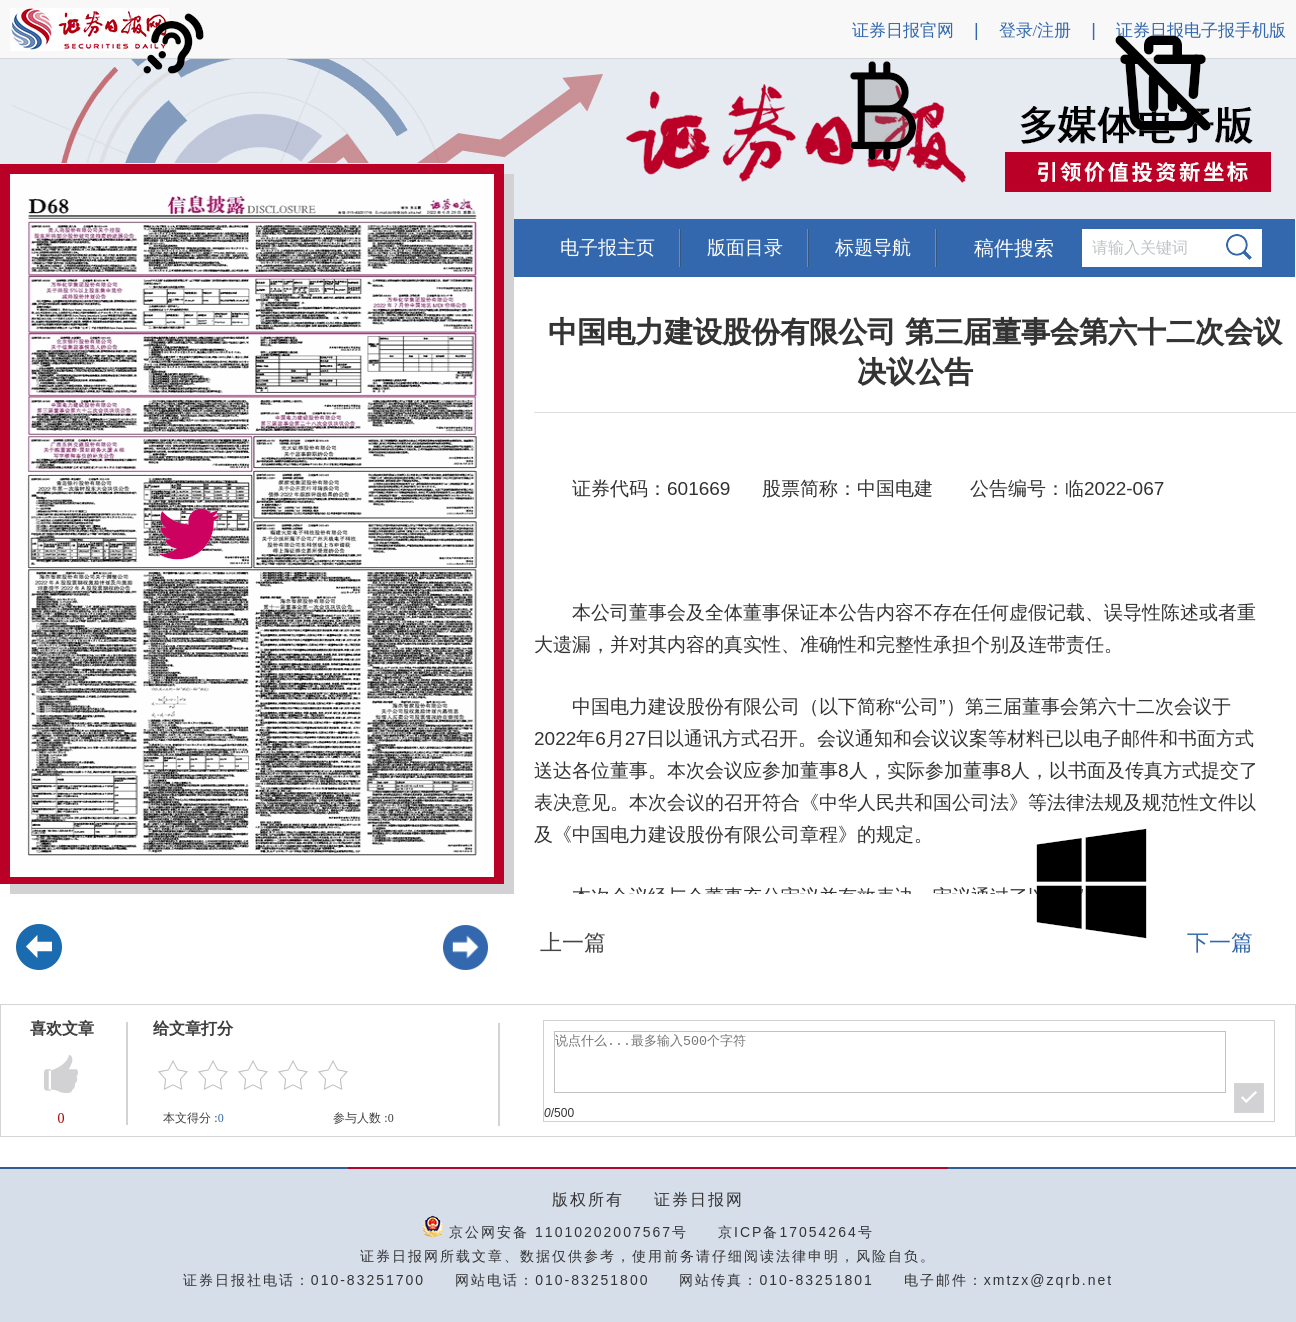 The height and width of the screenshot is (1322, 1296). I want to click on view bitcoin balance or wallet, so click(879, 112).